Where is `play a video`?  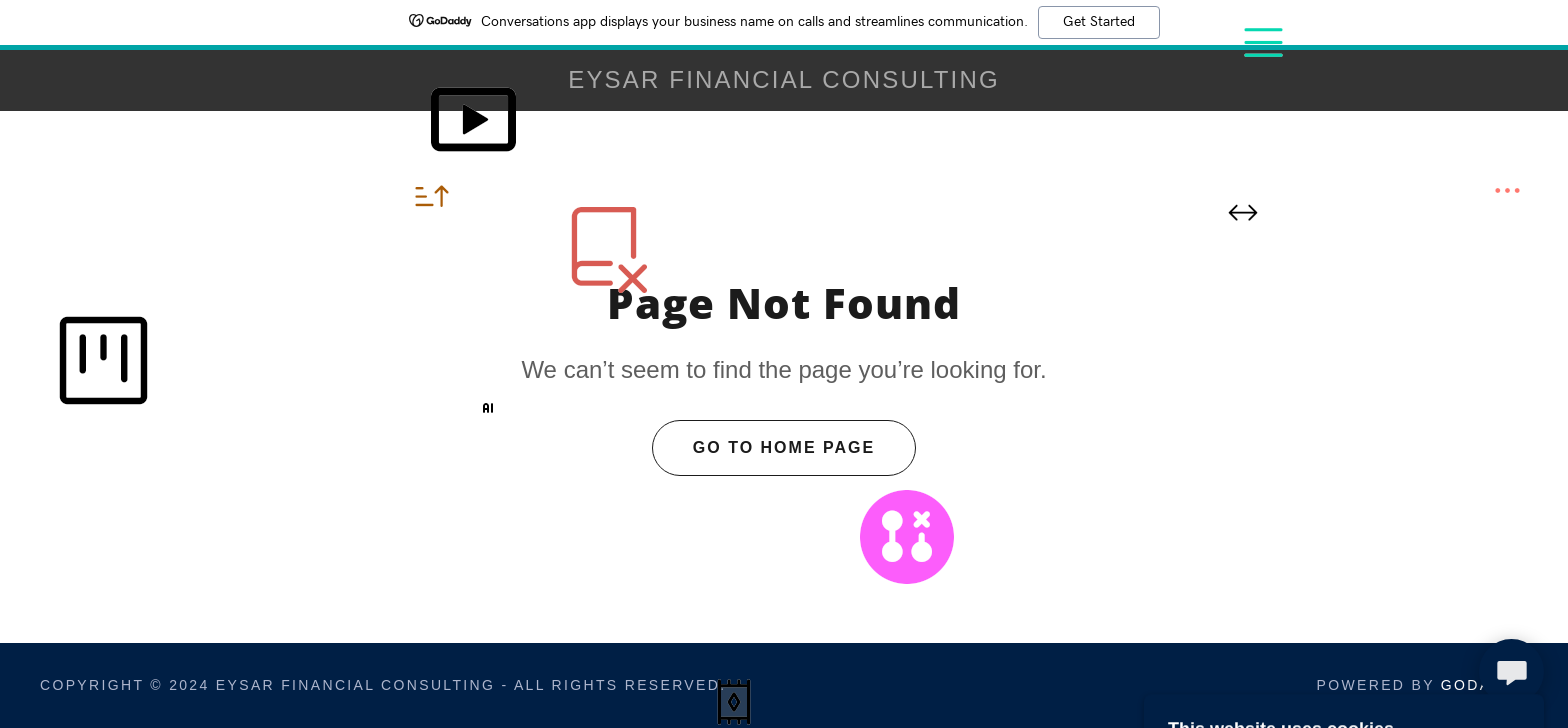
play a video is located at coordinates (473, 119).